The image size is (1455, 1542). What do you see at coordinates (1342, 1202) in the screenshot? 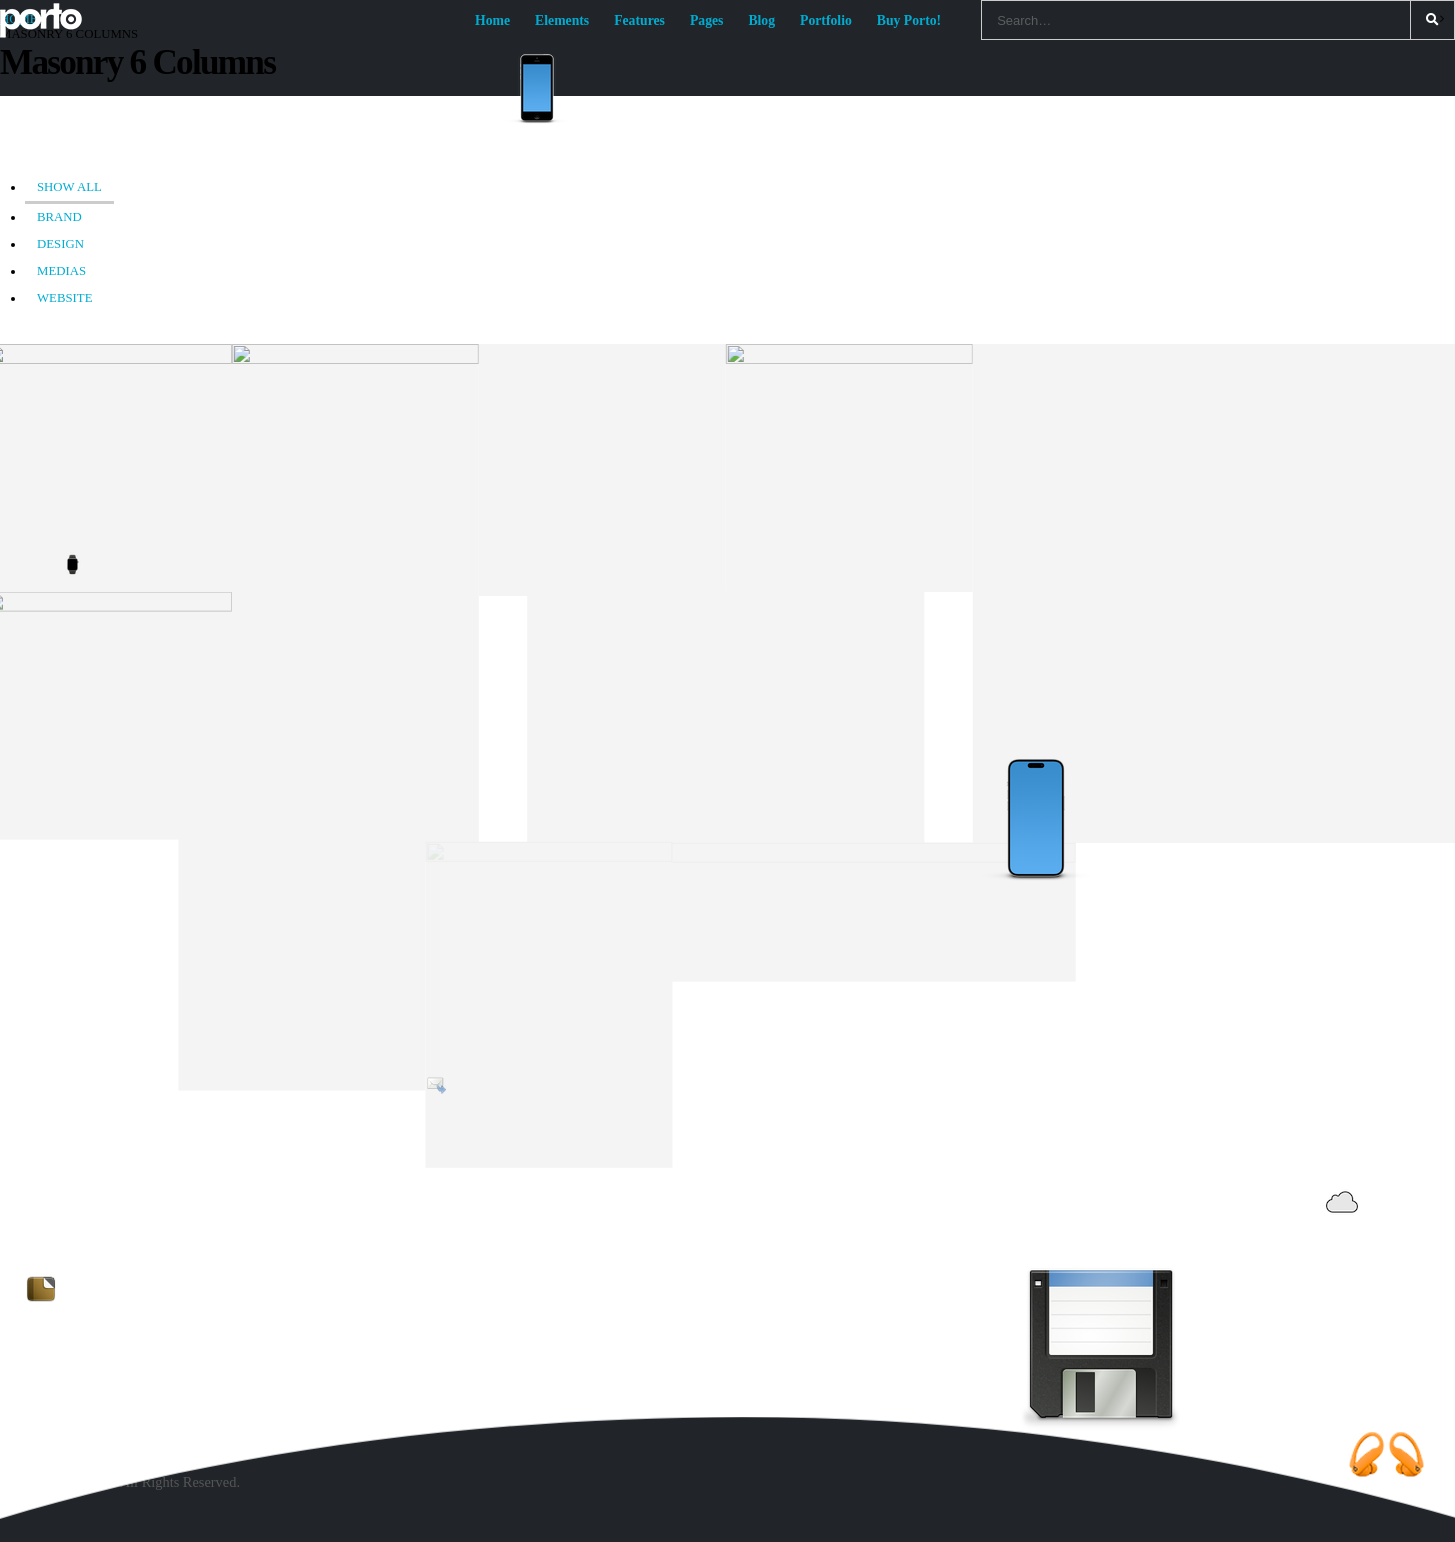
I see `access iCloud storage in sidebar` at bounding box center [1342, 1202].